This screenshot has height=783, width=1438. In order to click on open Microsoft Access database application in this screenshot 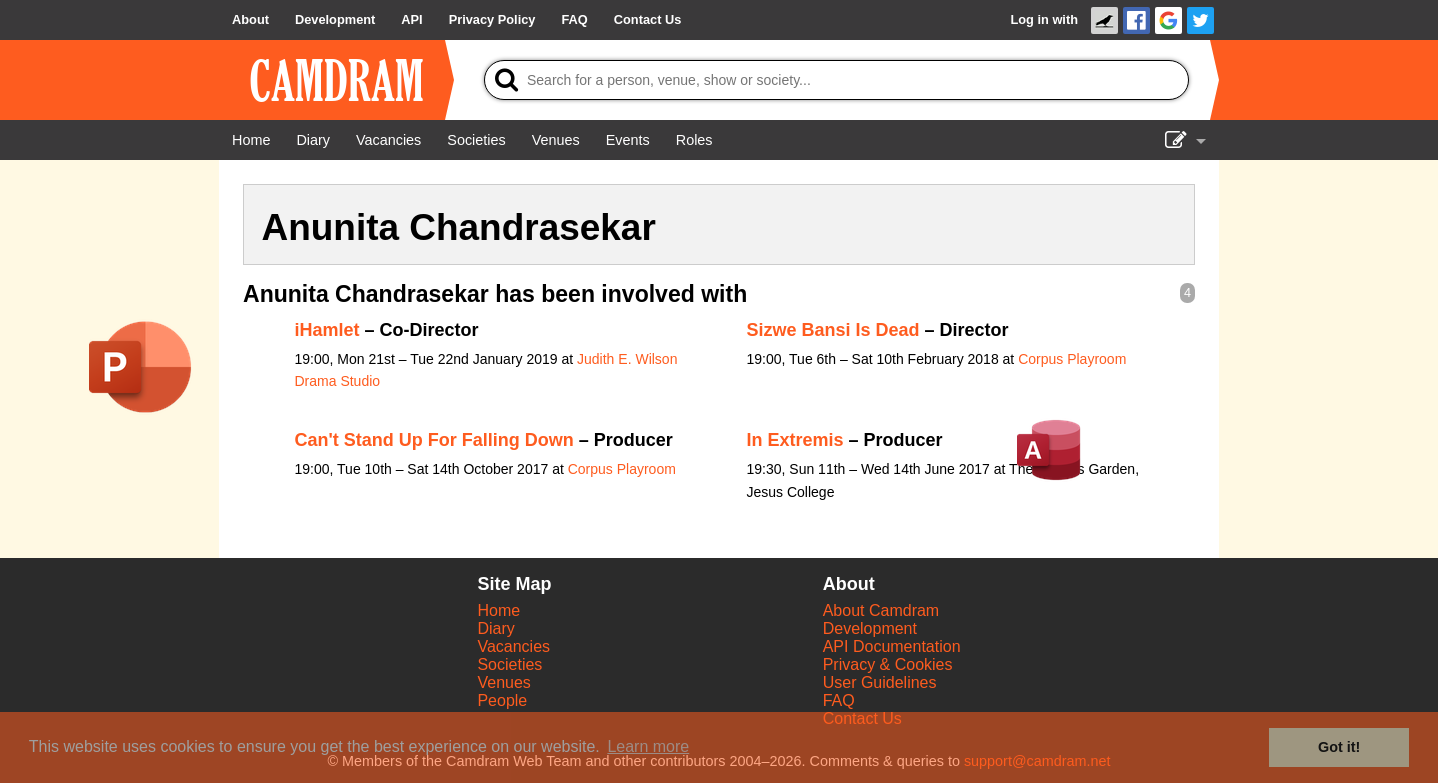, I will do `click(1049, 450)`.